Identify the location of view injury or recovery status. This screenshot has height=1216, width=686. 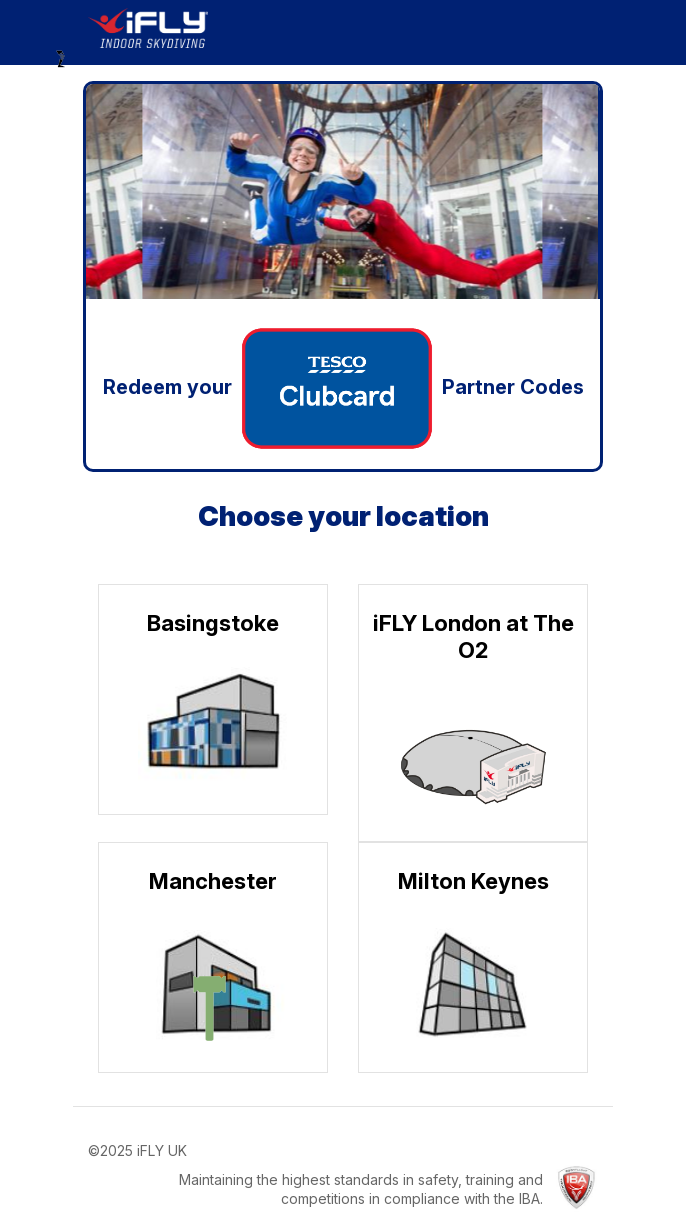
(61, 59).